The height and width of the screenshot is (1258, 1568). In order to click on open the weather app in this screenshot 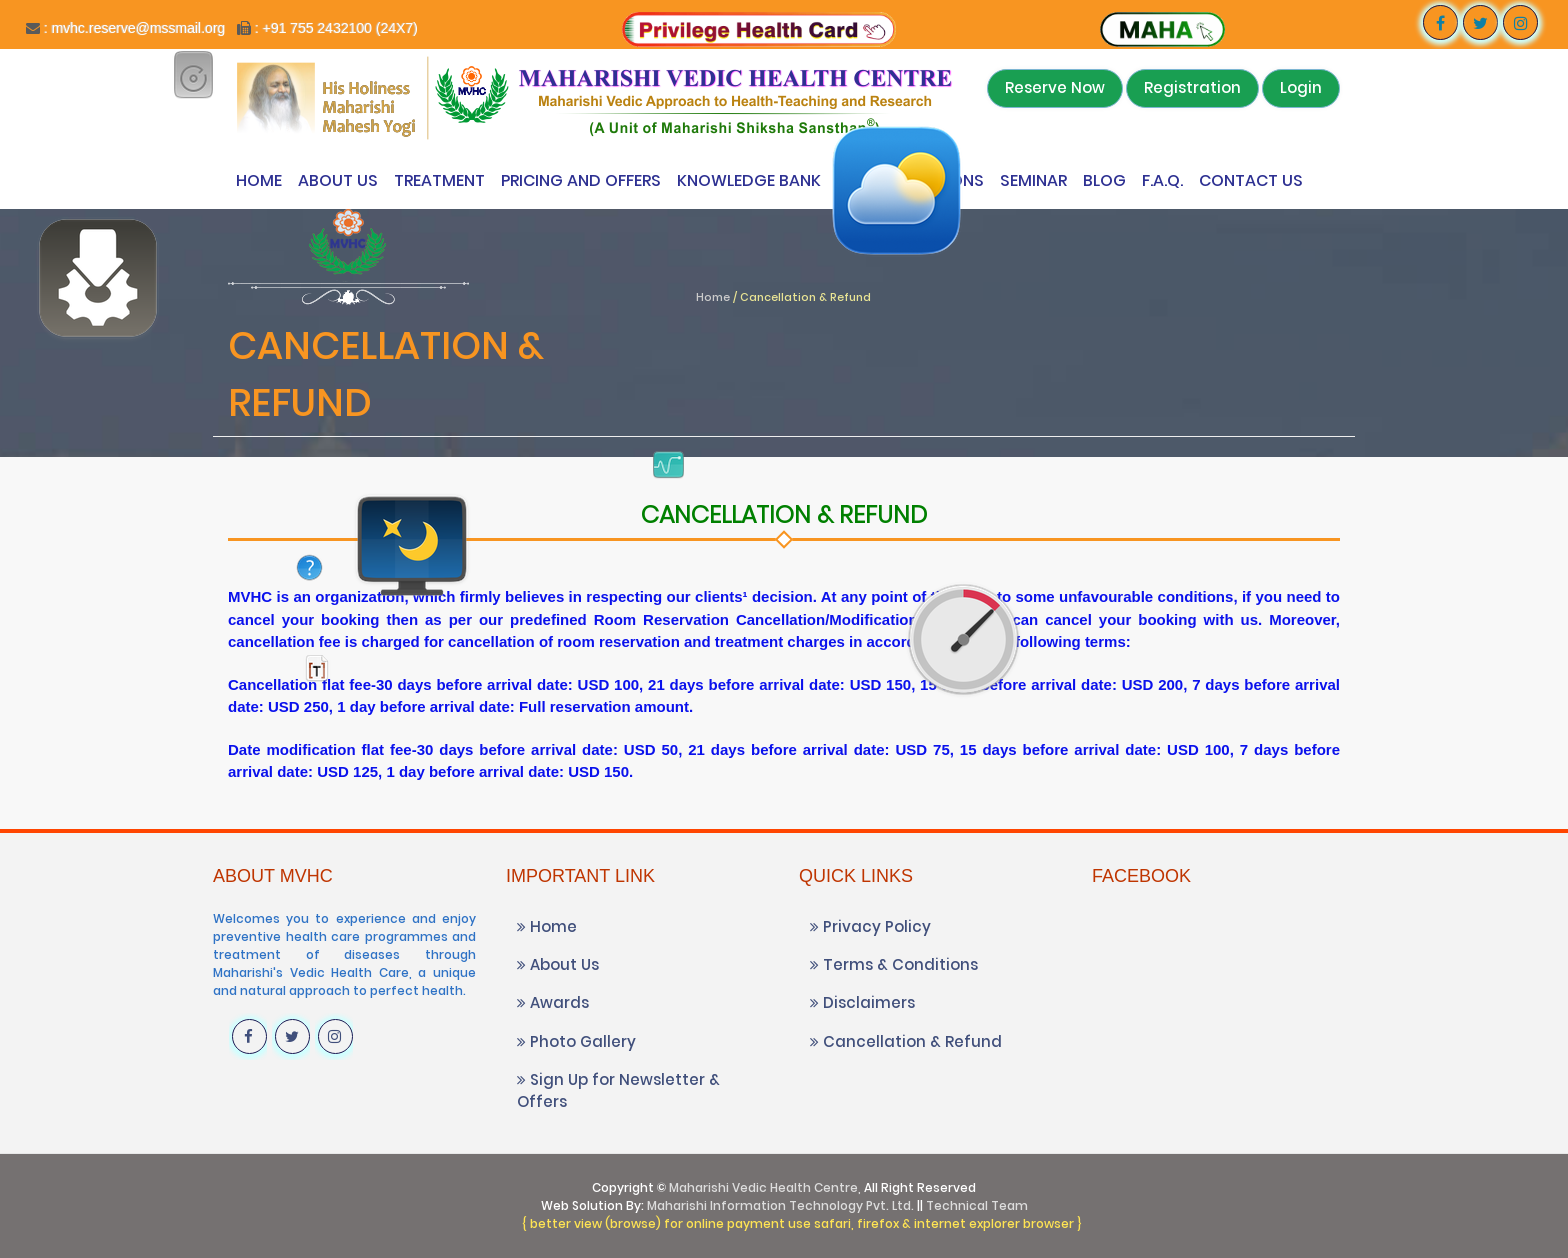, I will do `click(896, 190)`.